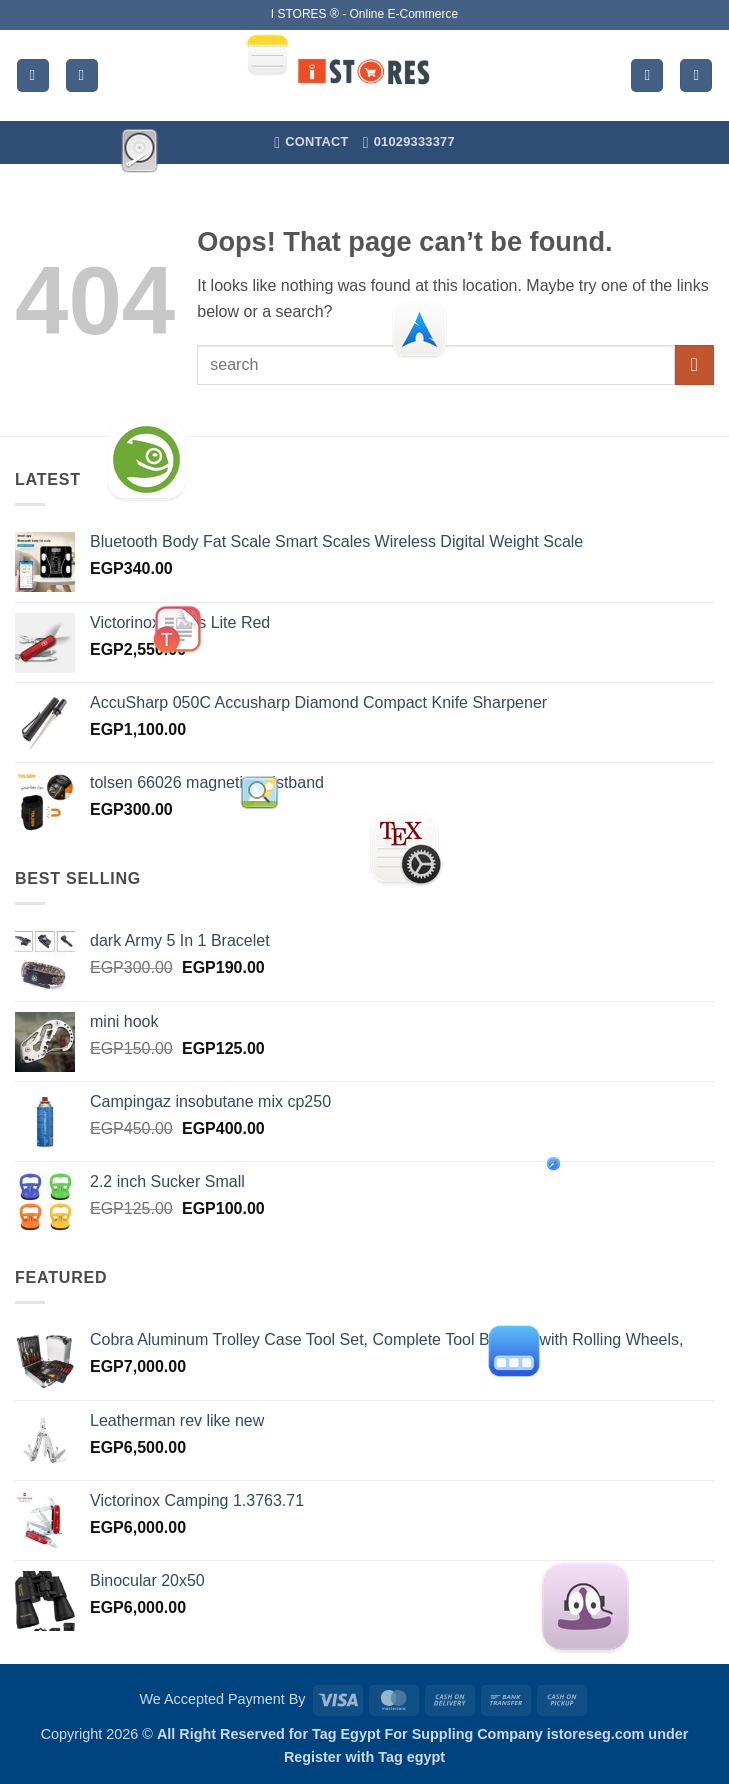 The image size is (729, 1784). Describe the element at coordinates (178, 629) in the screenshot. I see `open FreeOffice TextMaker word processor` at that location.